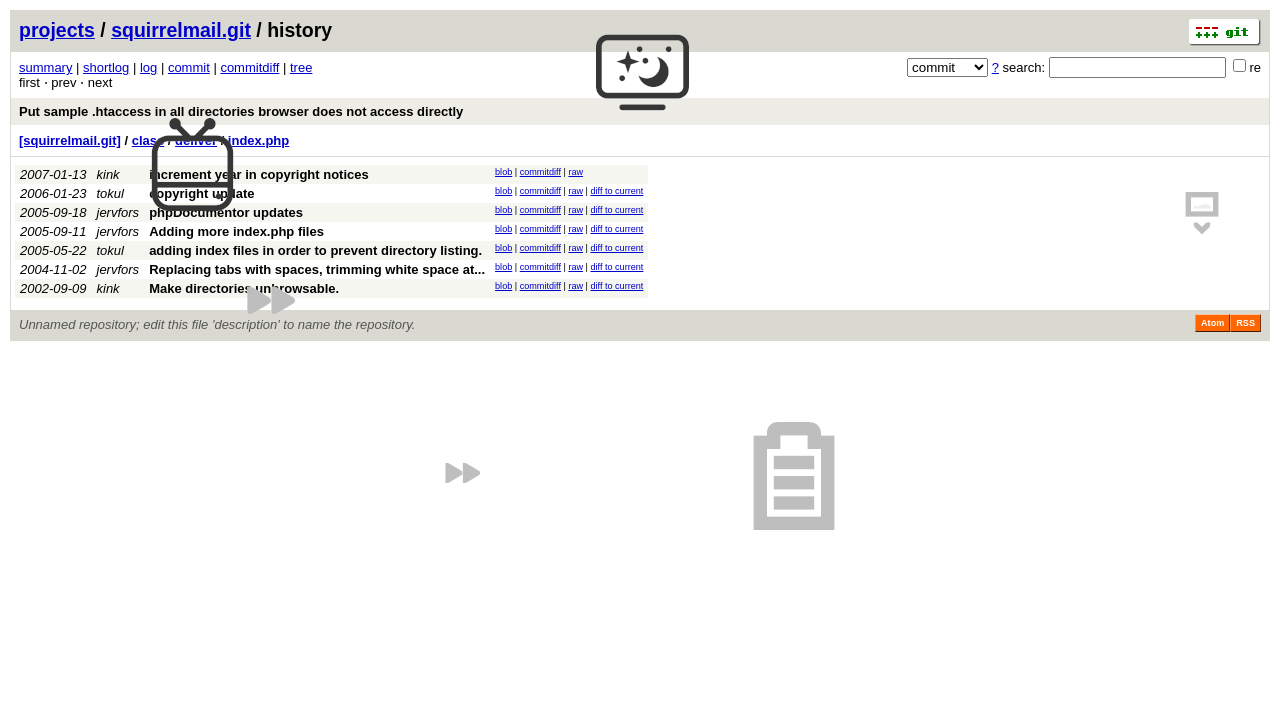  Describe the element at coordinates (192, 164) in the screenshot. I see `open video player app` at that location.